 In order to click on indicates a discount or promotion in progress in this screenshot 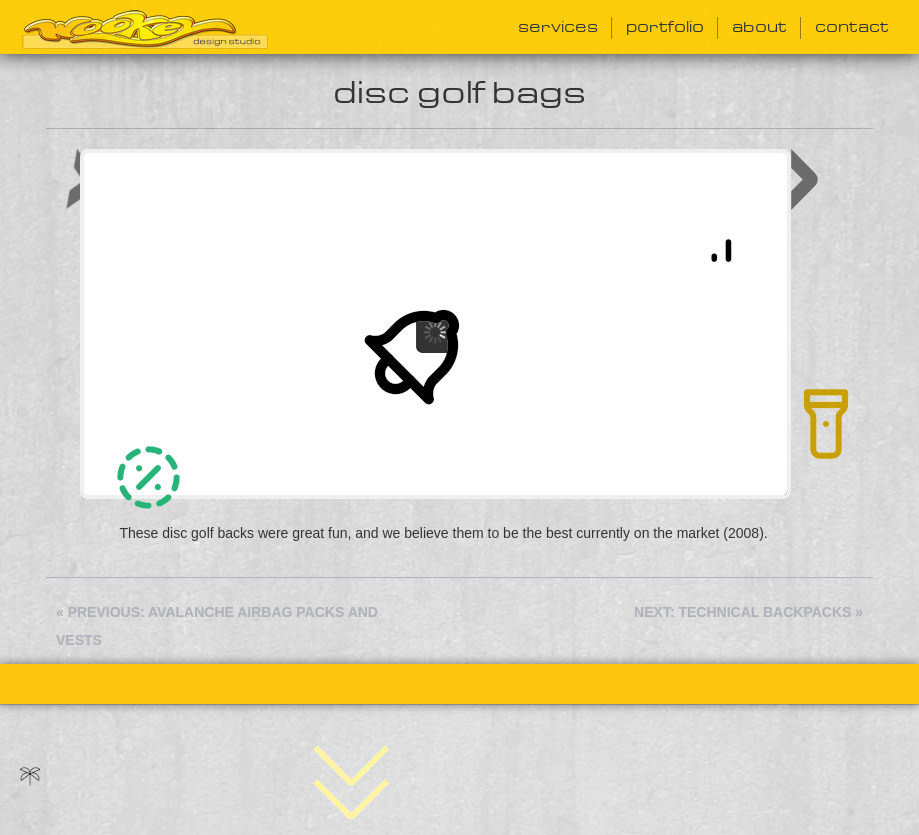, I will do `click(148, 477)`.